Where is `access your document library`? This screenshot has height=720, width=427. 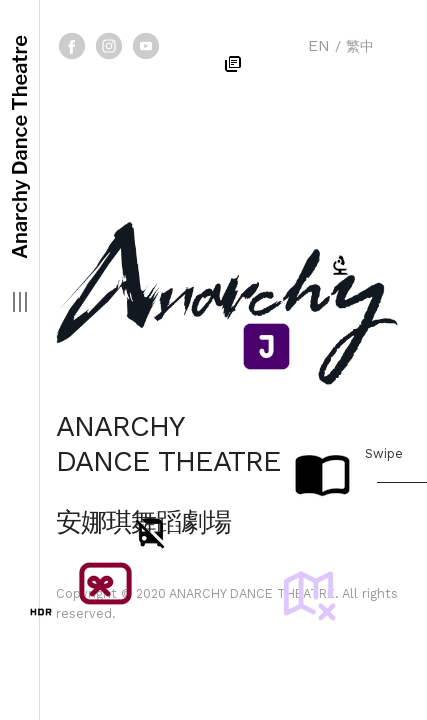 access your document library is located at coordinates (233, 64).